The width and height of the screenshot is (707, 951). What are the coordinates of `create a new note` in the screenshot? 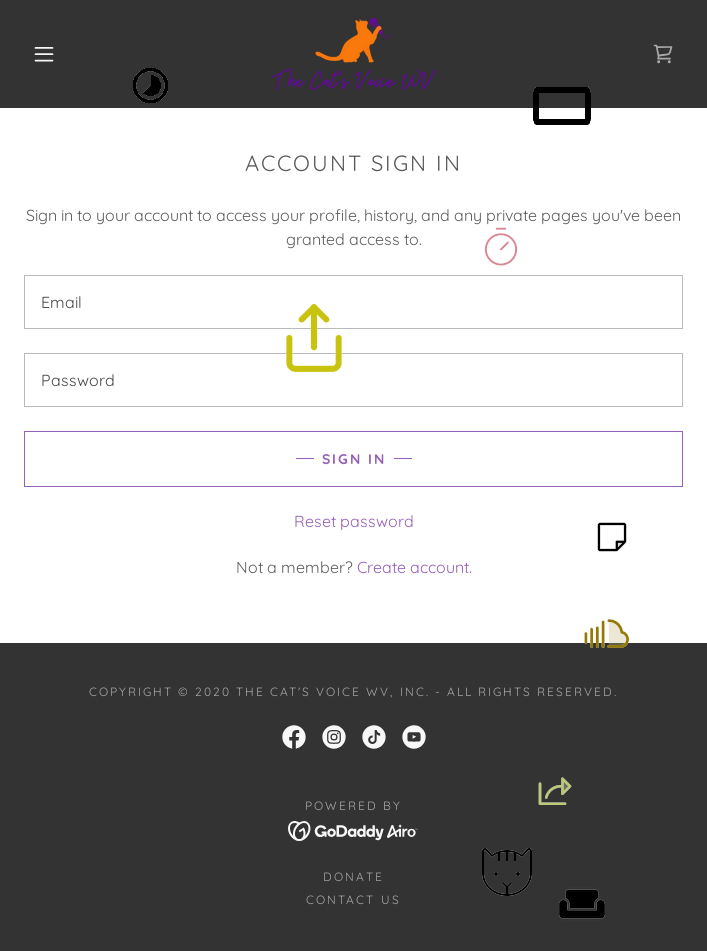 It's located at (612, 537).